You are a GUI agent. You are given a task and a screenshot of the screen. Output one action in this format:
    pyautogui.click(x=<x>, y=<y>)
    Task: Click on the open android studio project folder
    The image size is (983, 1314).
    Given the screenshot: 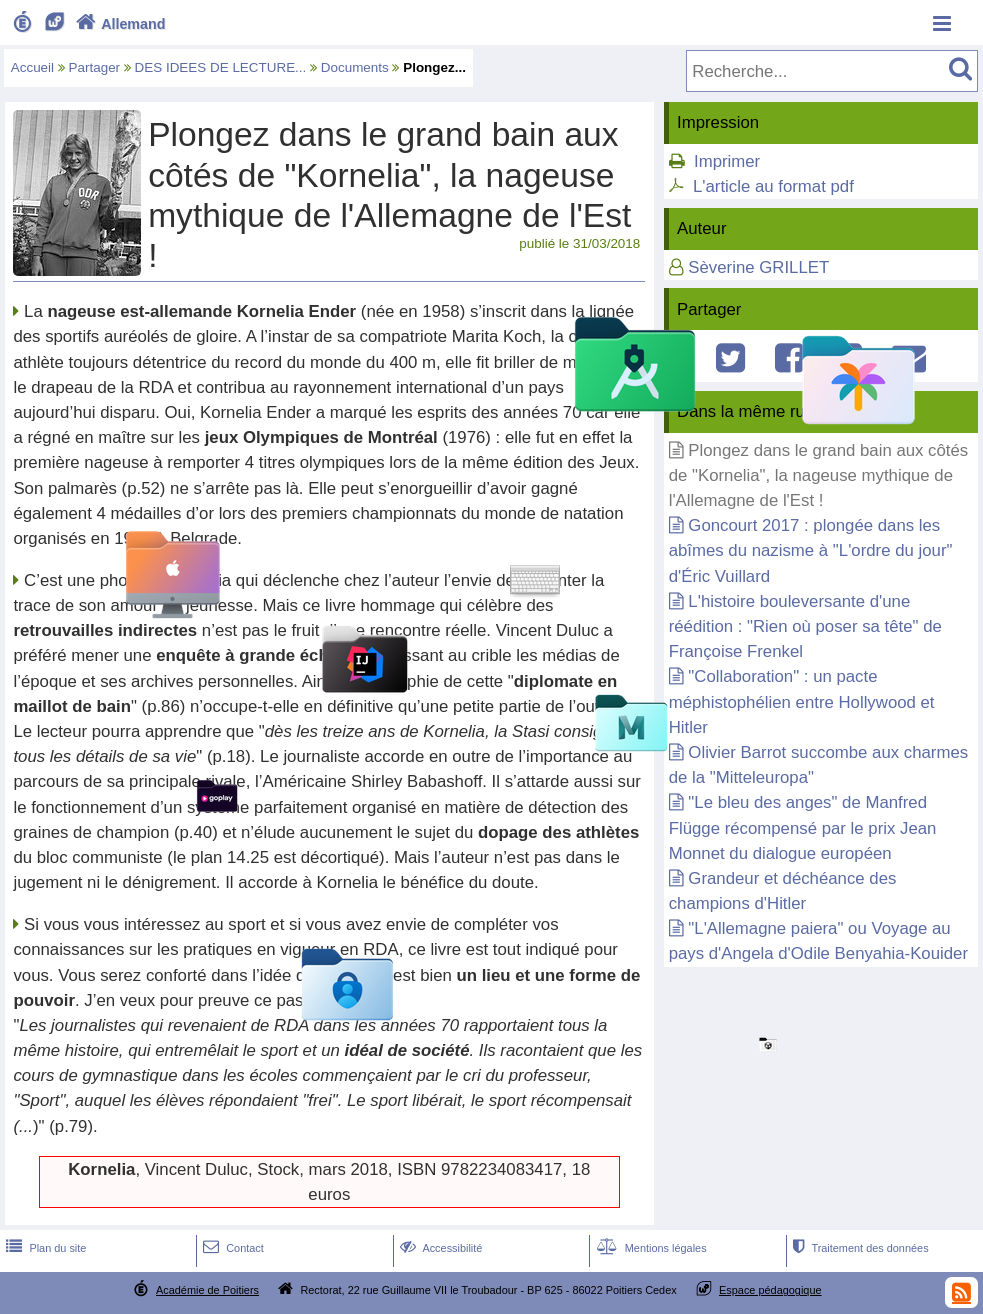 What is the action you would take?
    pyautogui.click(x=634, y=367)
    